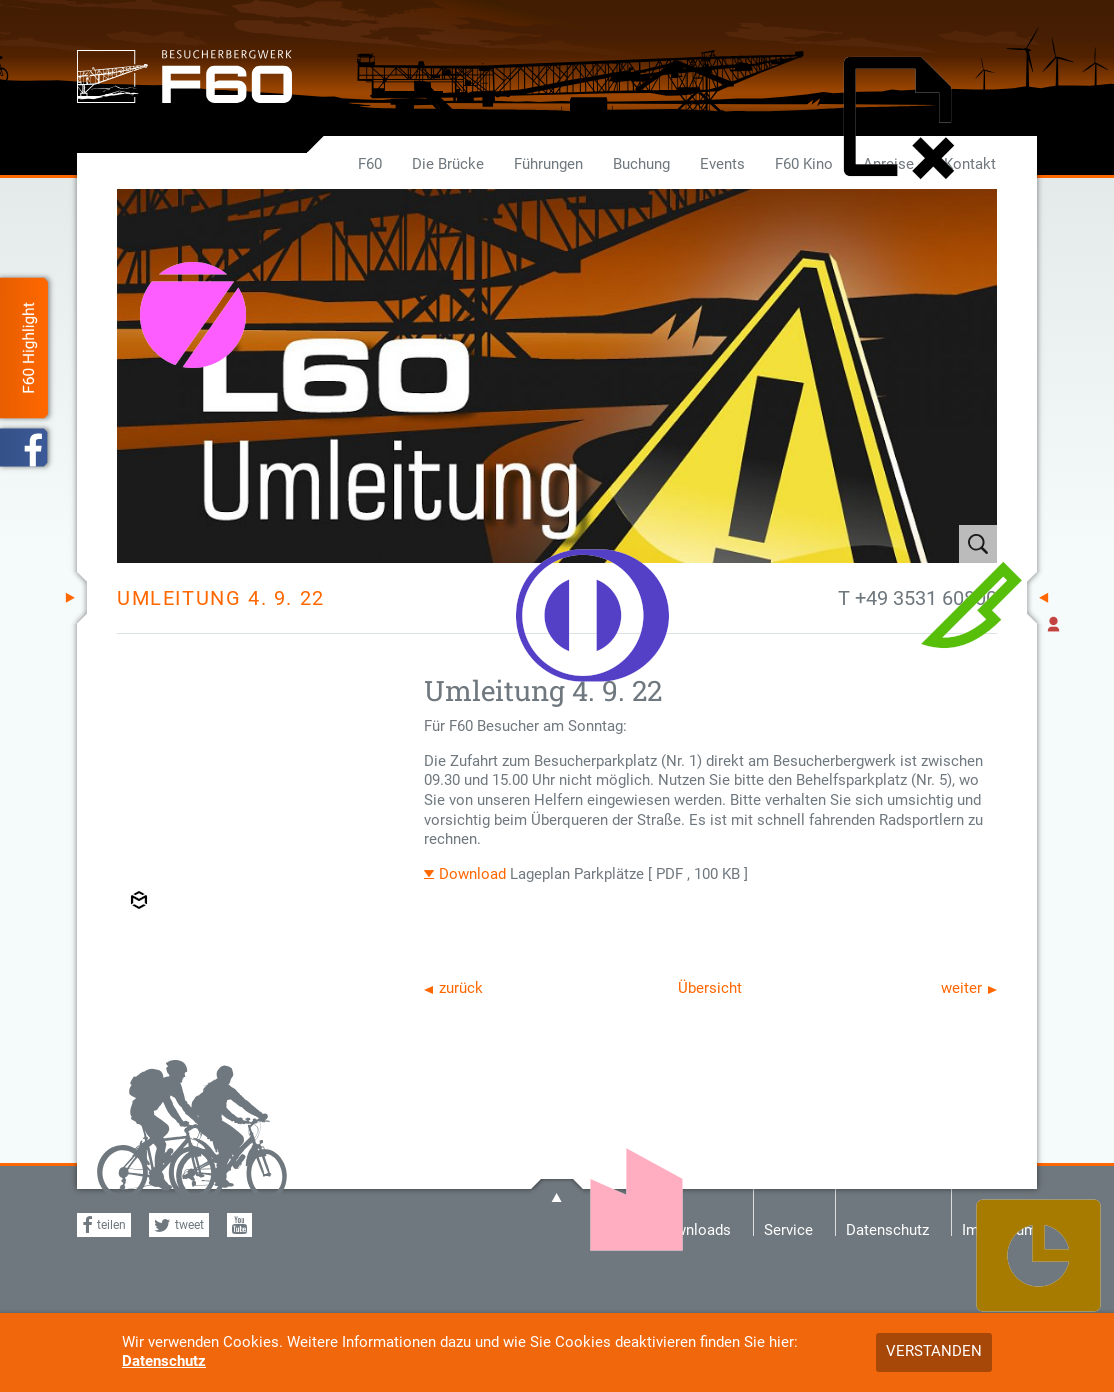 The image size is (1114, 1392). What do you see at coordinates (636, 1204) in the screenshot?
I see `view building or property details` at bounding box center [636, 1204].